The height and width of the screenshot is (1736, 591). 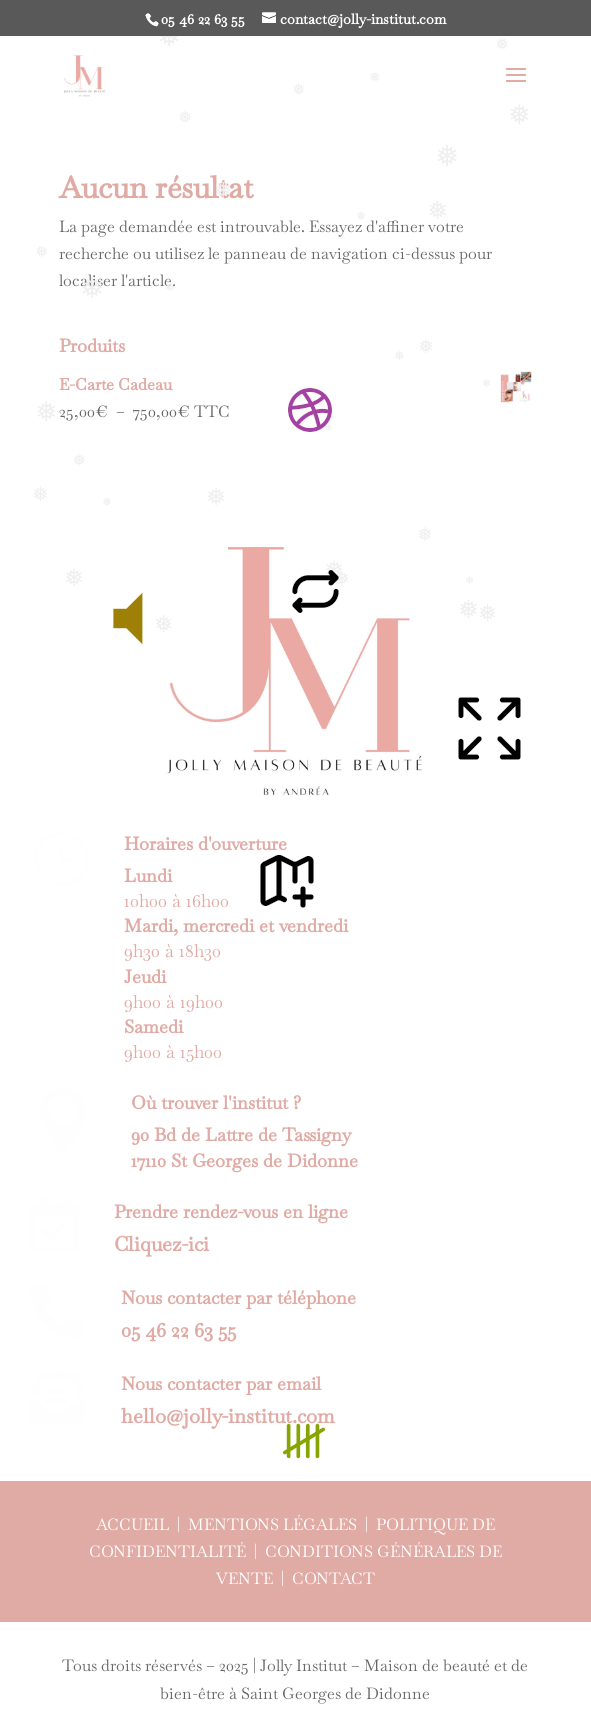 What do you see at coordinates (304, 1441) in the screenshot?
I see `indicates a count of five items` at bounding box center [304, 1441].